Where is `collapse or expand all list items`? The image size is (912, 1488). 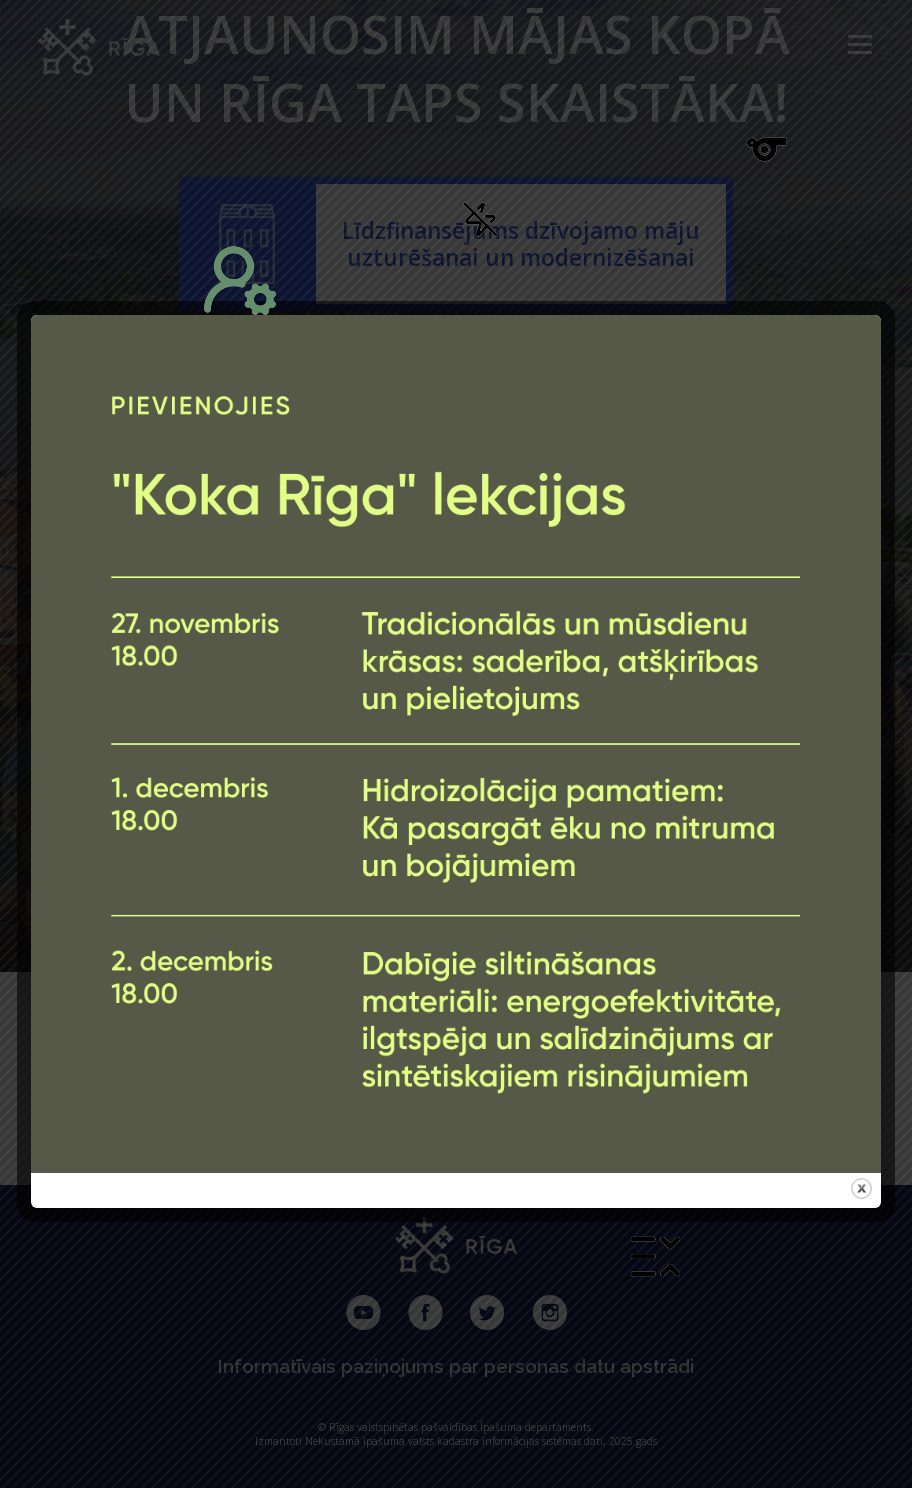 collapse or expand all list items is located at coordinates (655, 1256).